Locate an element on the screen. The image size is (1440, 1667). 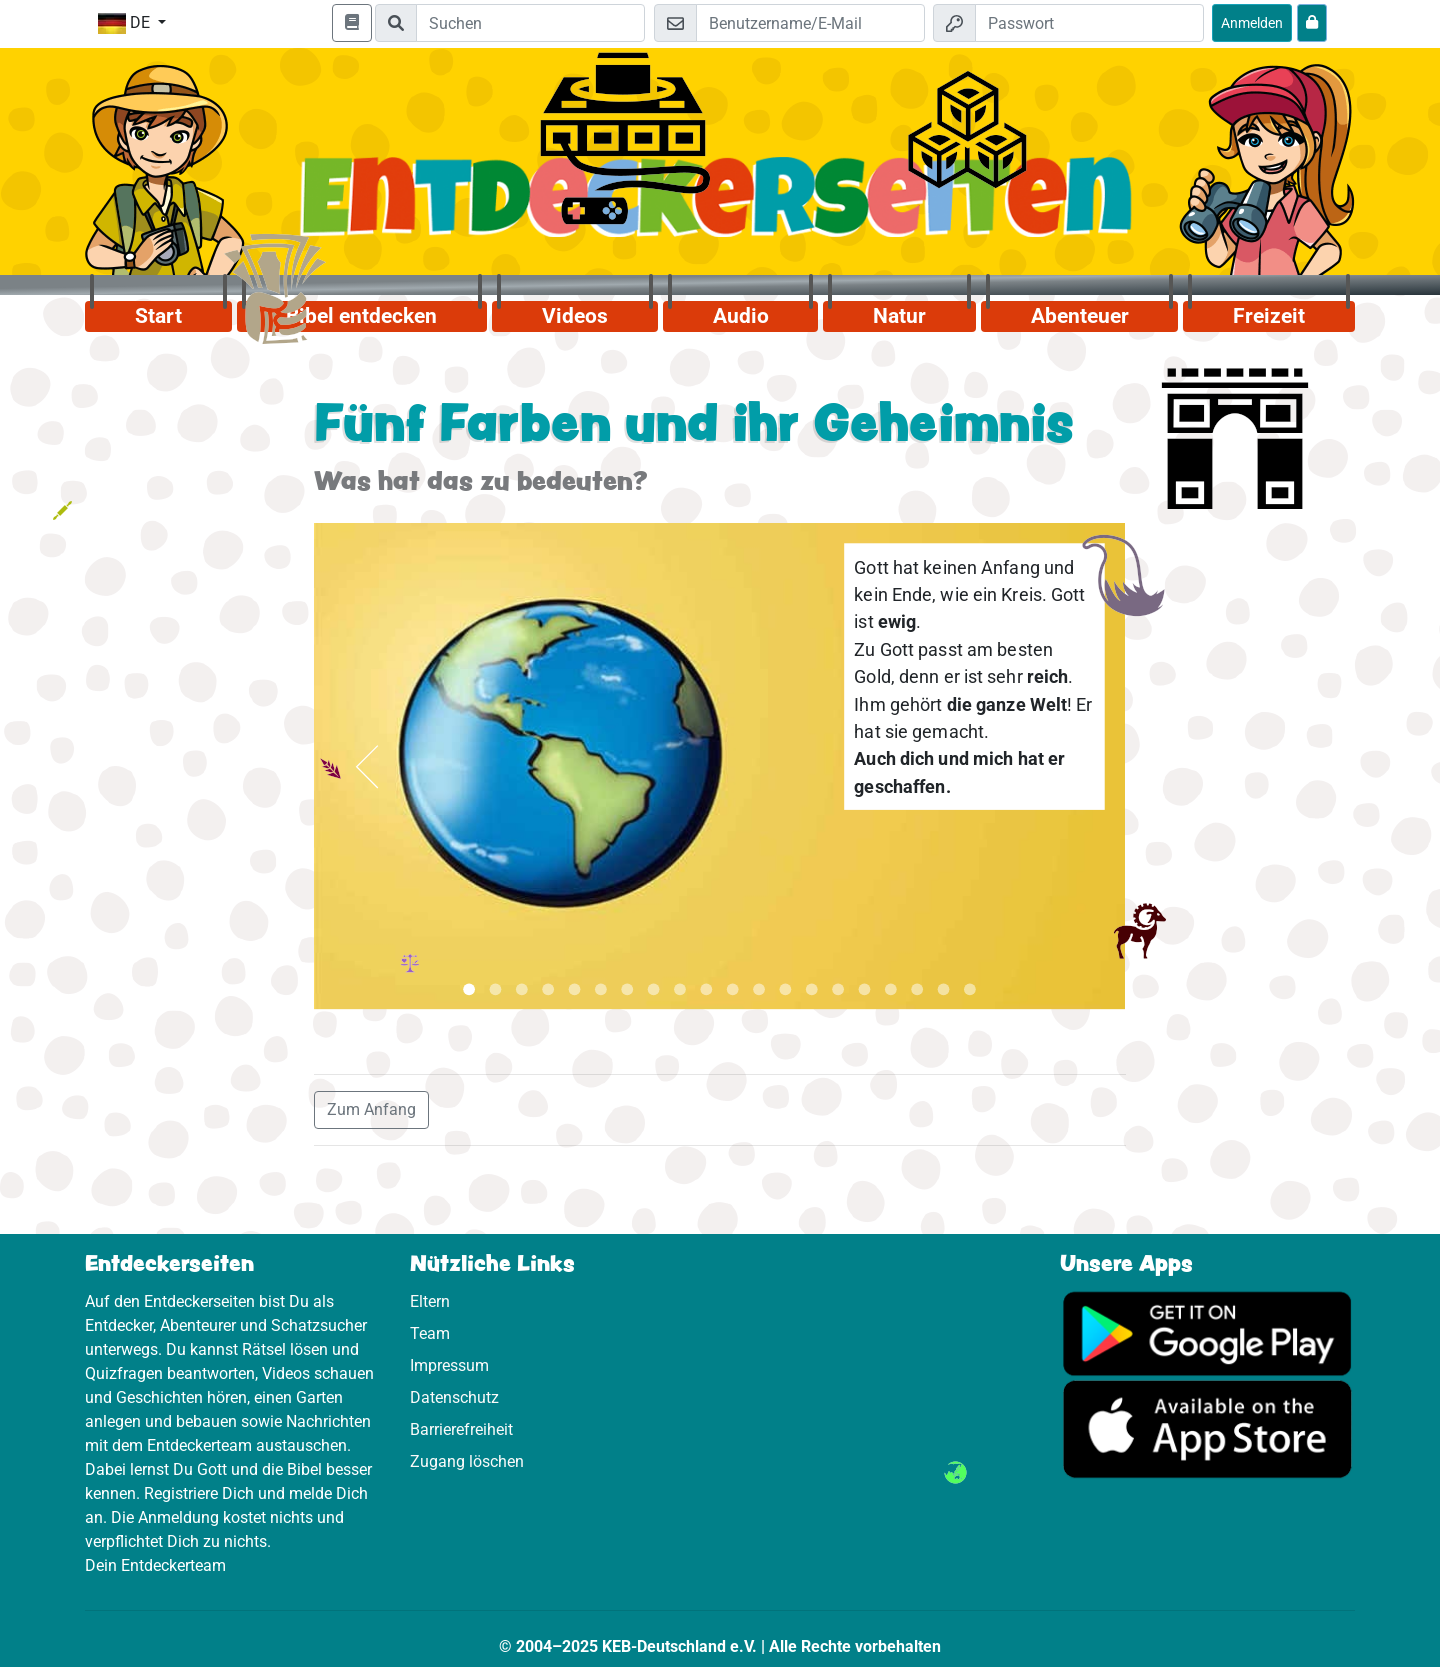
balance between love and nature is located at coordinates (410, 963).